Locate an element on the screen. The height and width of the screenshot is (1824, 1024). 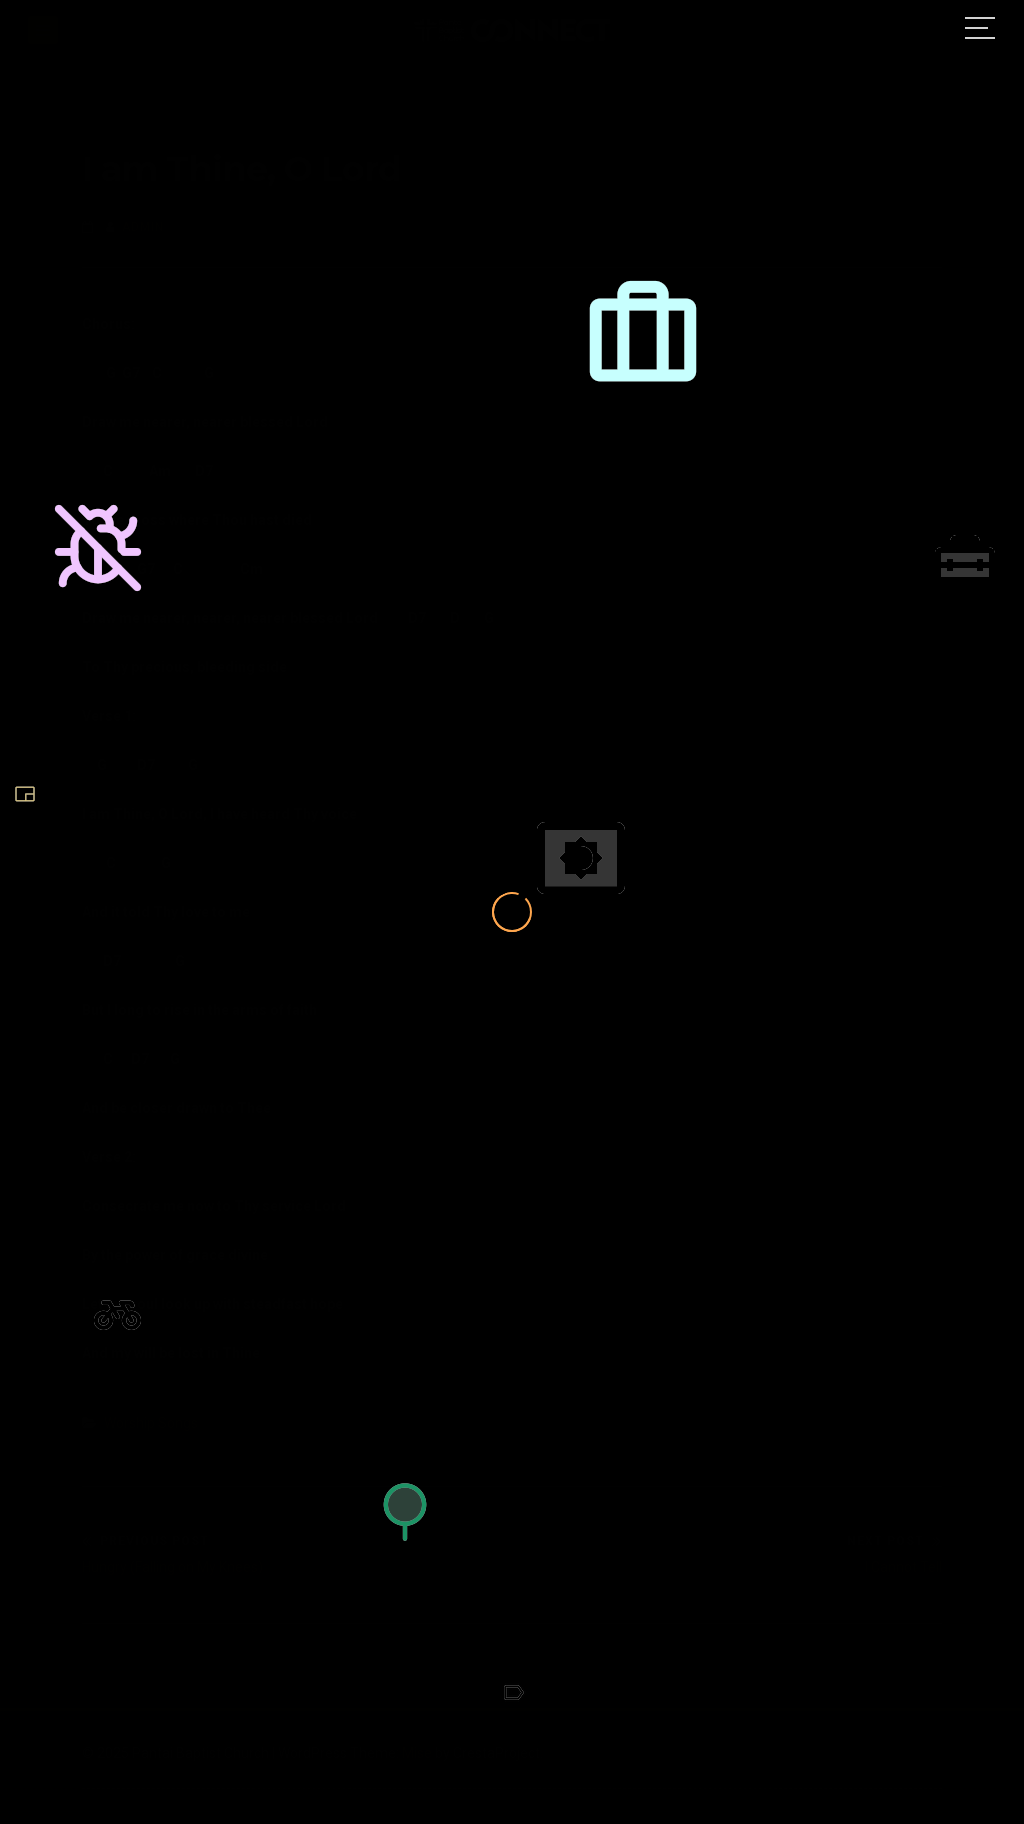
access home repair services is located at coordinates (965, 559).